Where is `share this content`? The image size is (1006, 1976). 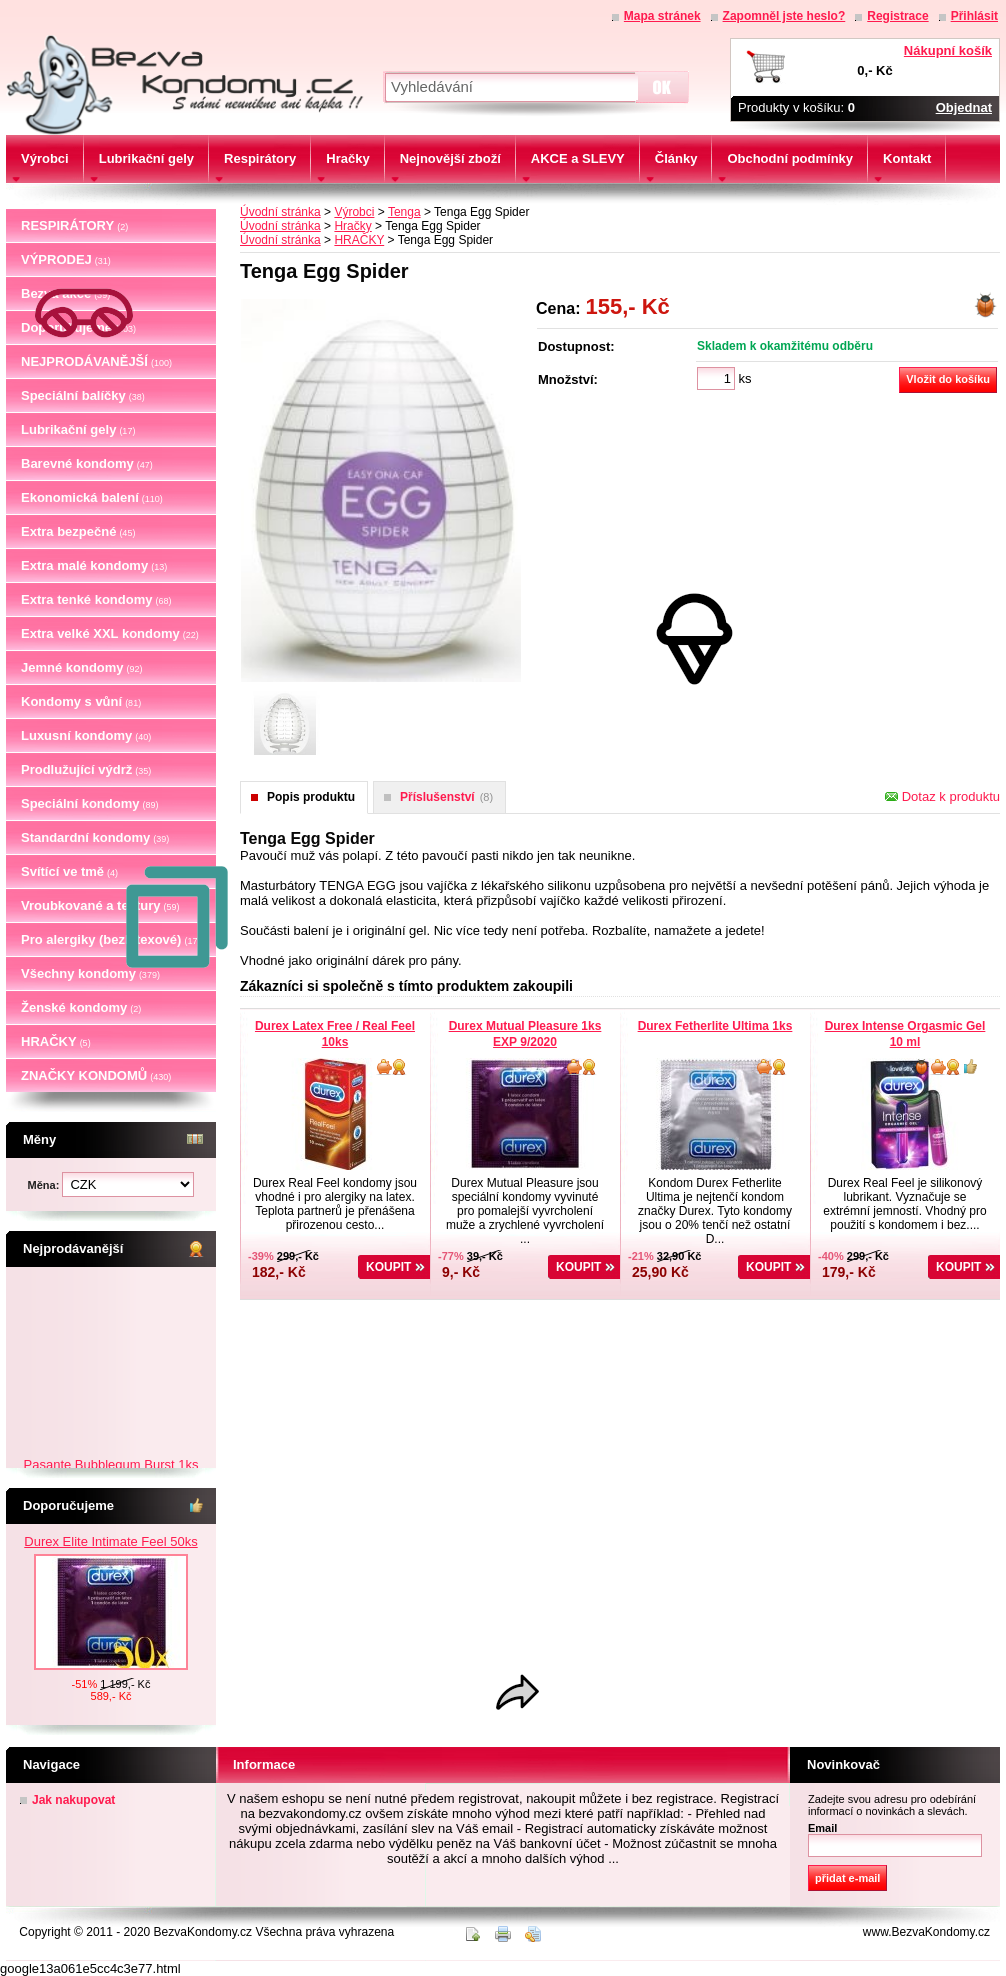
share this content is located at coordinates (517, 1694).